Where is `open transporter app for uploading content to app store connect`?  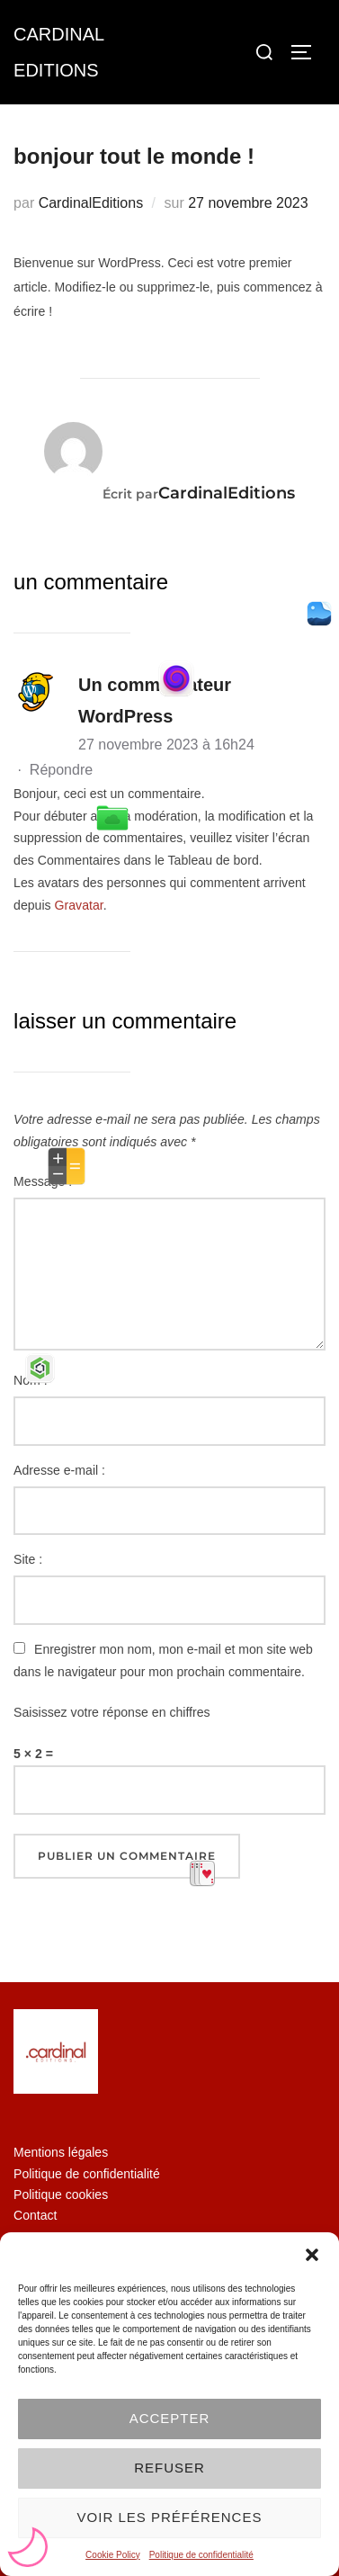
open transporter app for uploading content to app store connect is located at coordinates (176, 678).